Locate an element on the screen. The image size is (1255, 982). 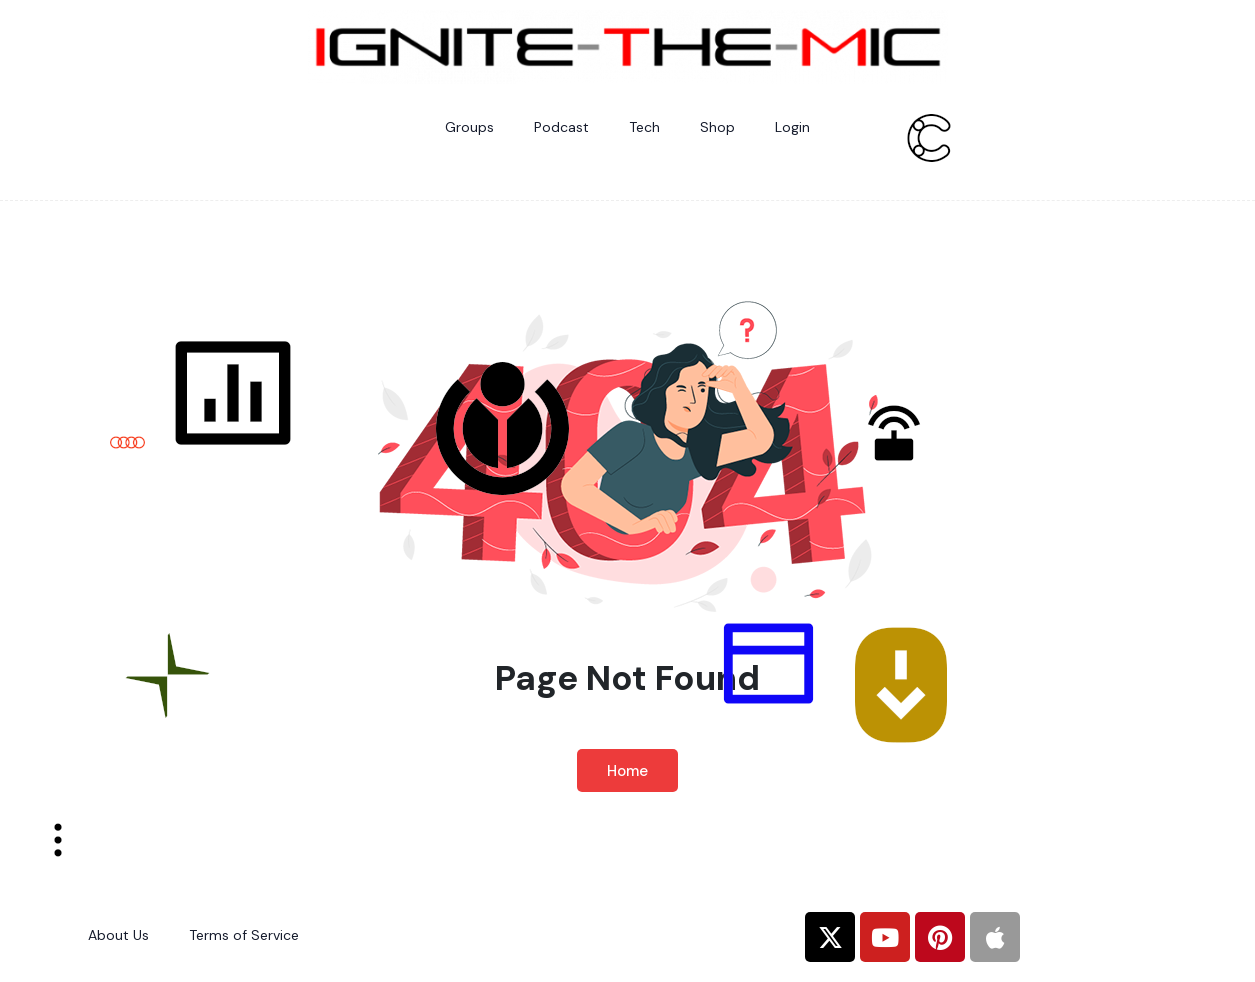
view analytics dashboard is located at coordinates (233, 393).